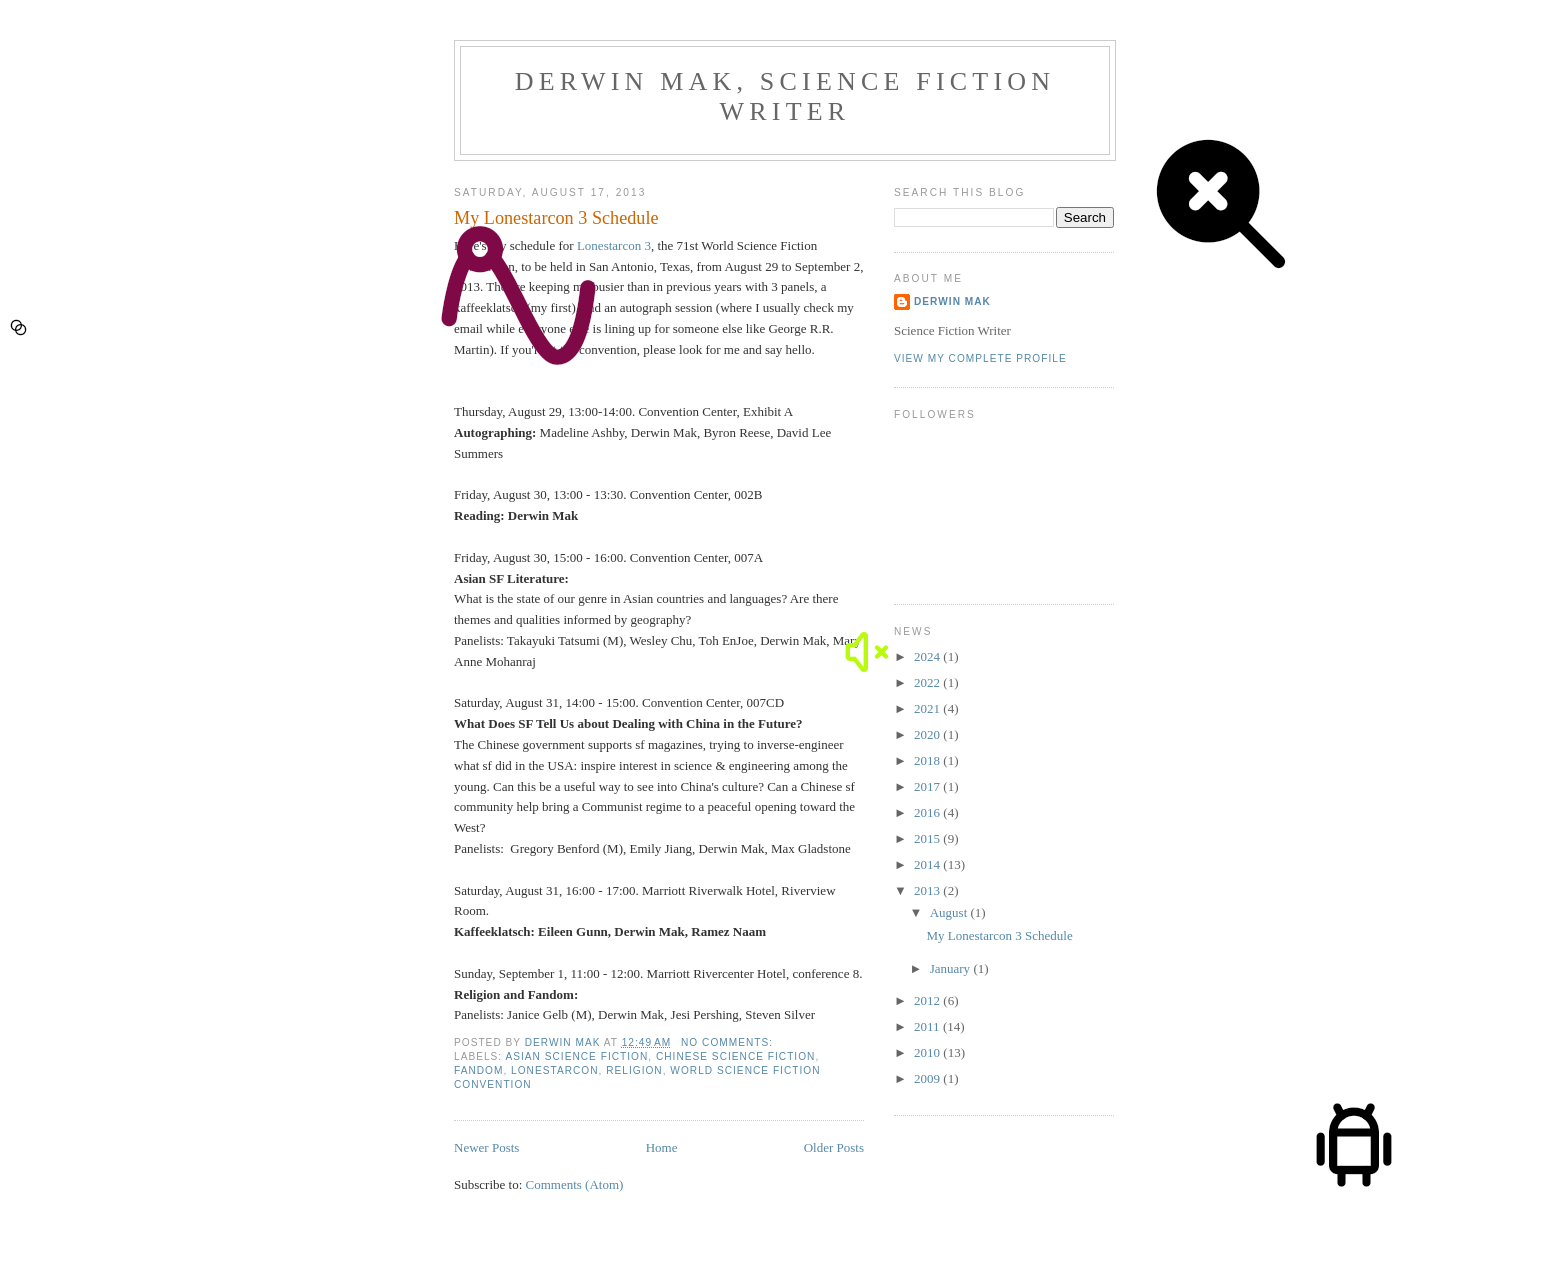 The width and height of the screenshot is (1568, 1282). Describe the element at coordinates (1354, 1145) in the screenshot. I see `android device or app indicator` at that location.